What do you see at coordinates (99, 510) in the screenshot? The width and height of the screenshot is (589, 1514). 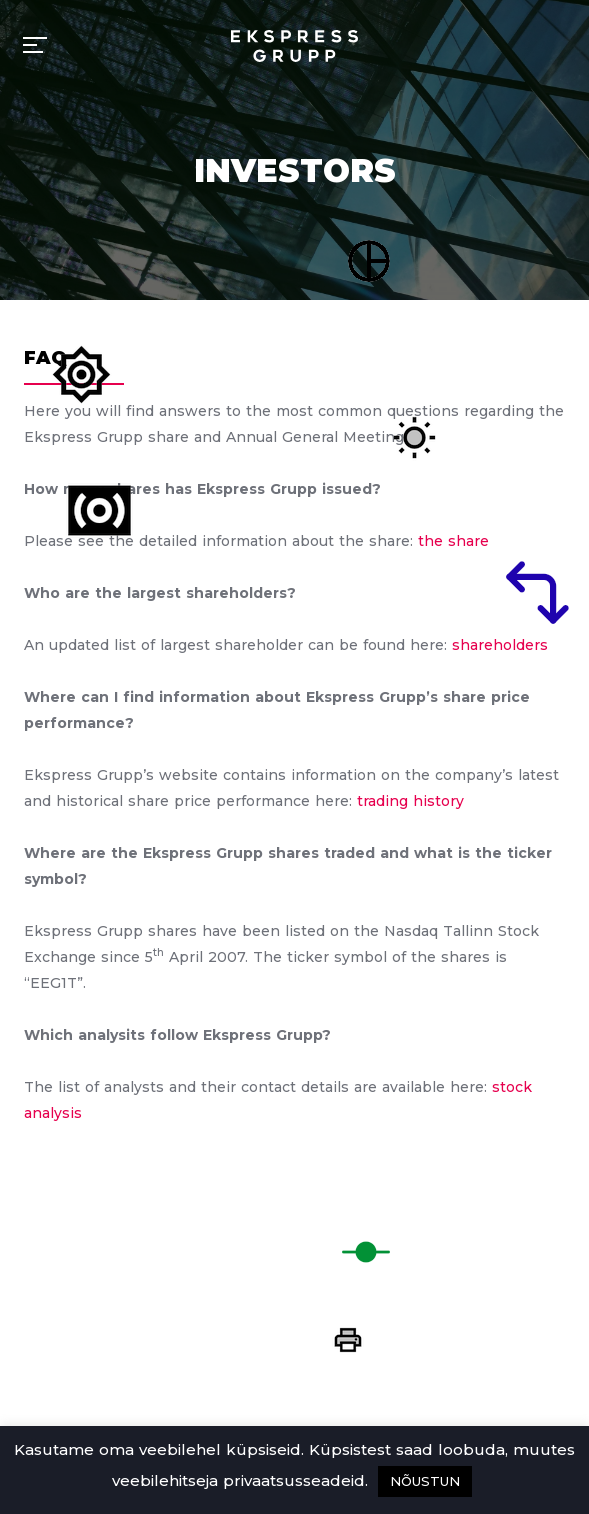 I see `enable surround sound audio output` at bounding box center [99, 510].